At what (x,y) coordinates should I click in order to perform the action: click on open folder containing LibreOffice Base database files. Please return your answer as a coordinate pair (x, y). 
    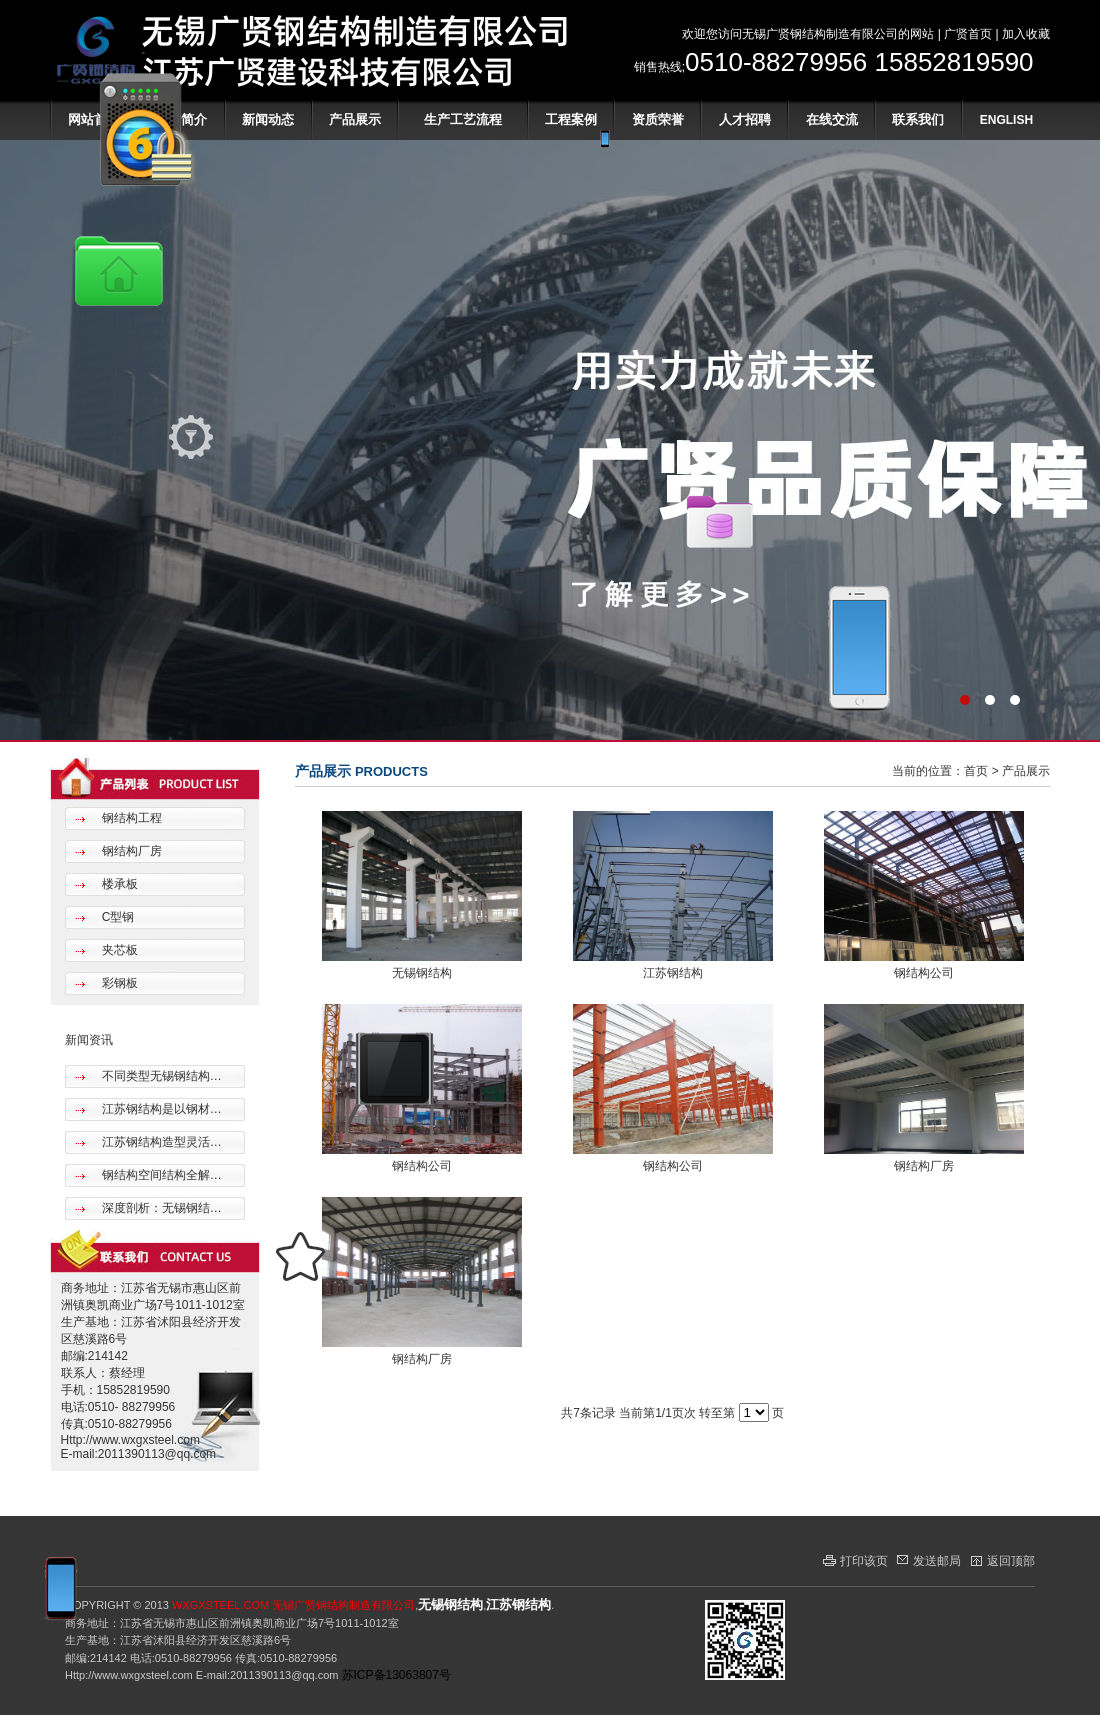
    Looking at the image, I should click on (719, 523).